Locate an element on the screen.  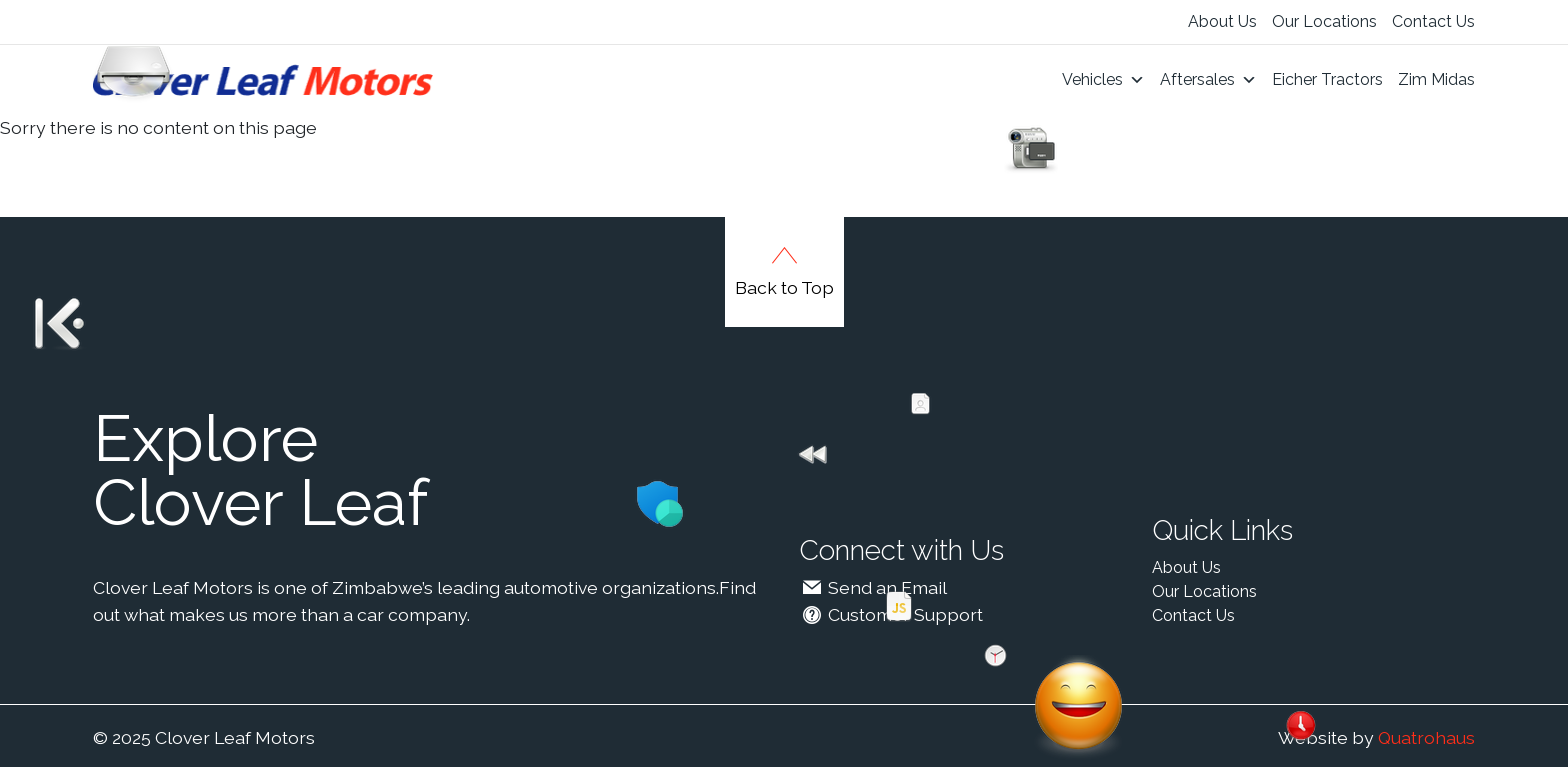
access recently opened files or folders is located at coordinates (995, 655).